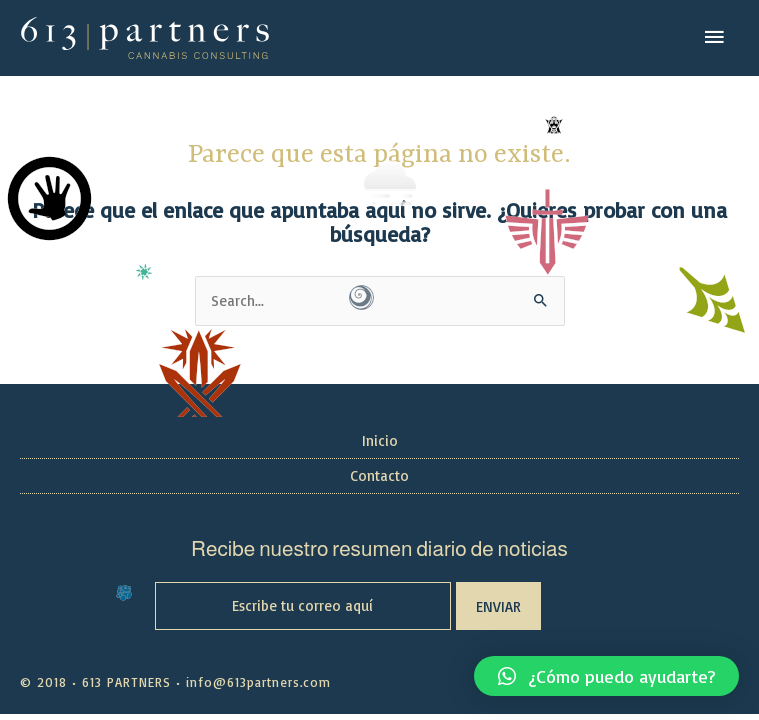  I want to click on indicates an interactive or usable item, so click(49, 198).